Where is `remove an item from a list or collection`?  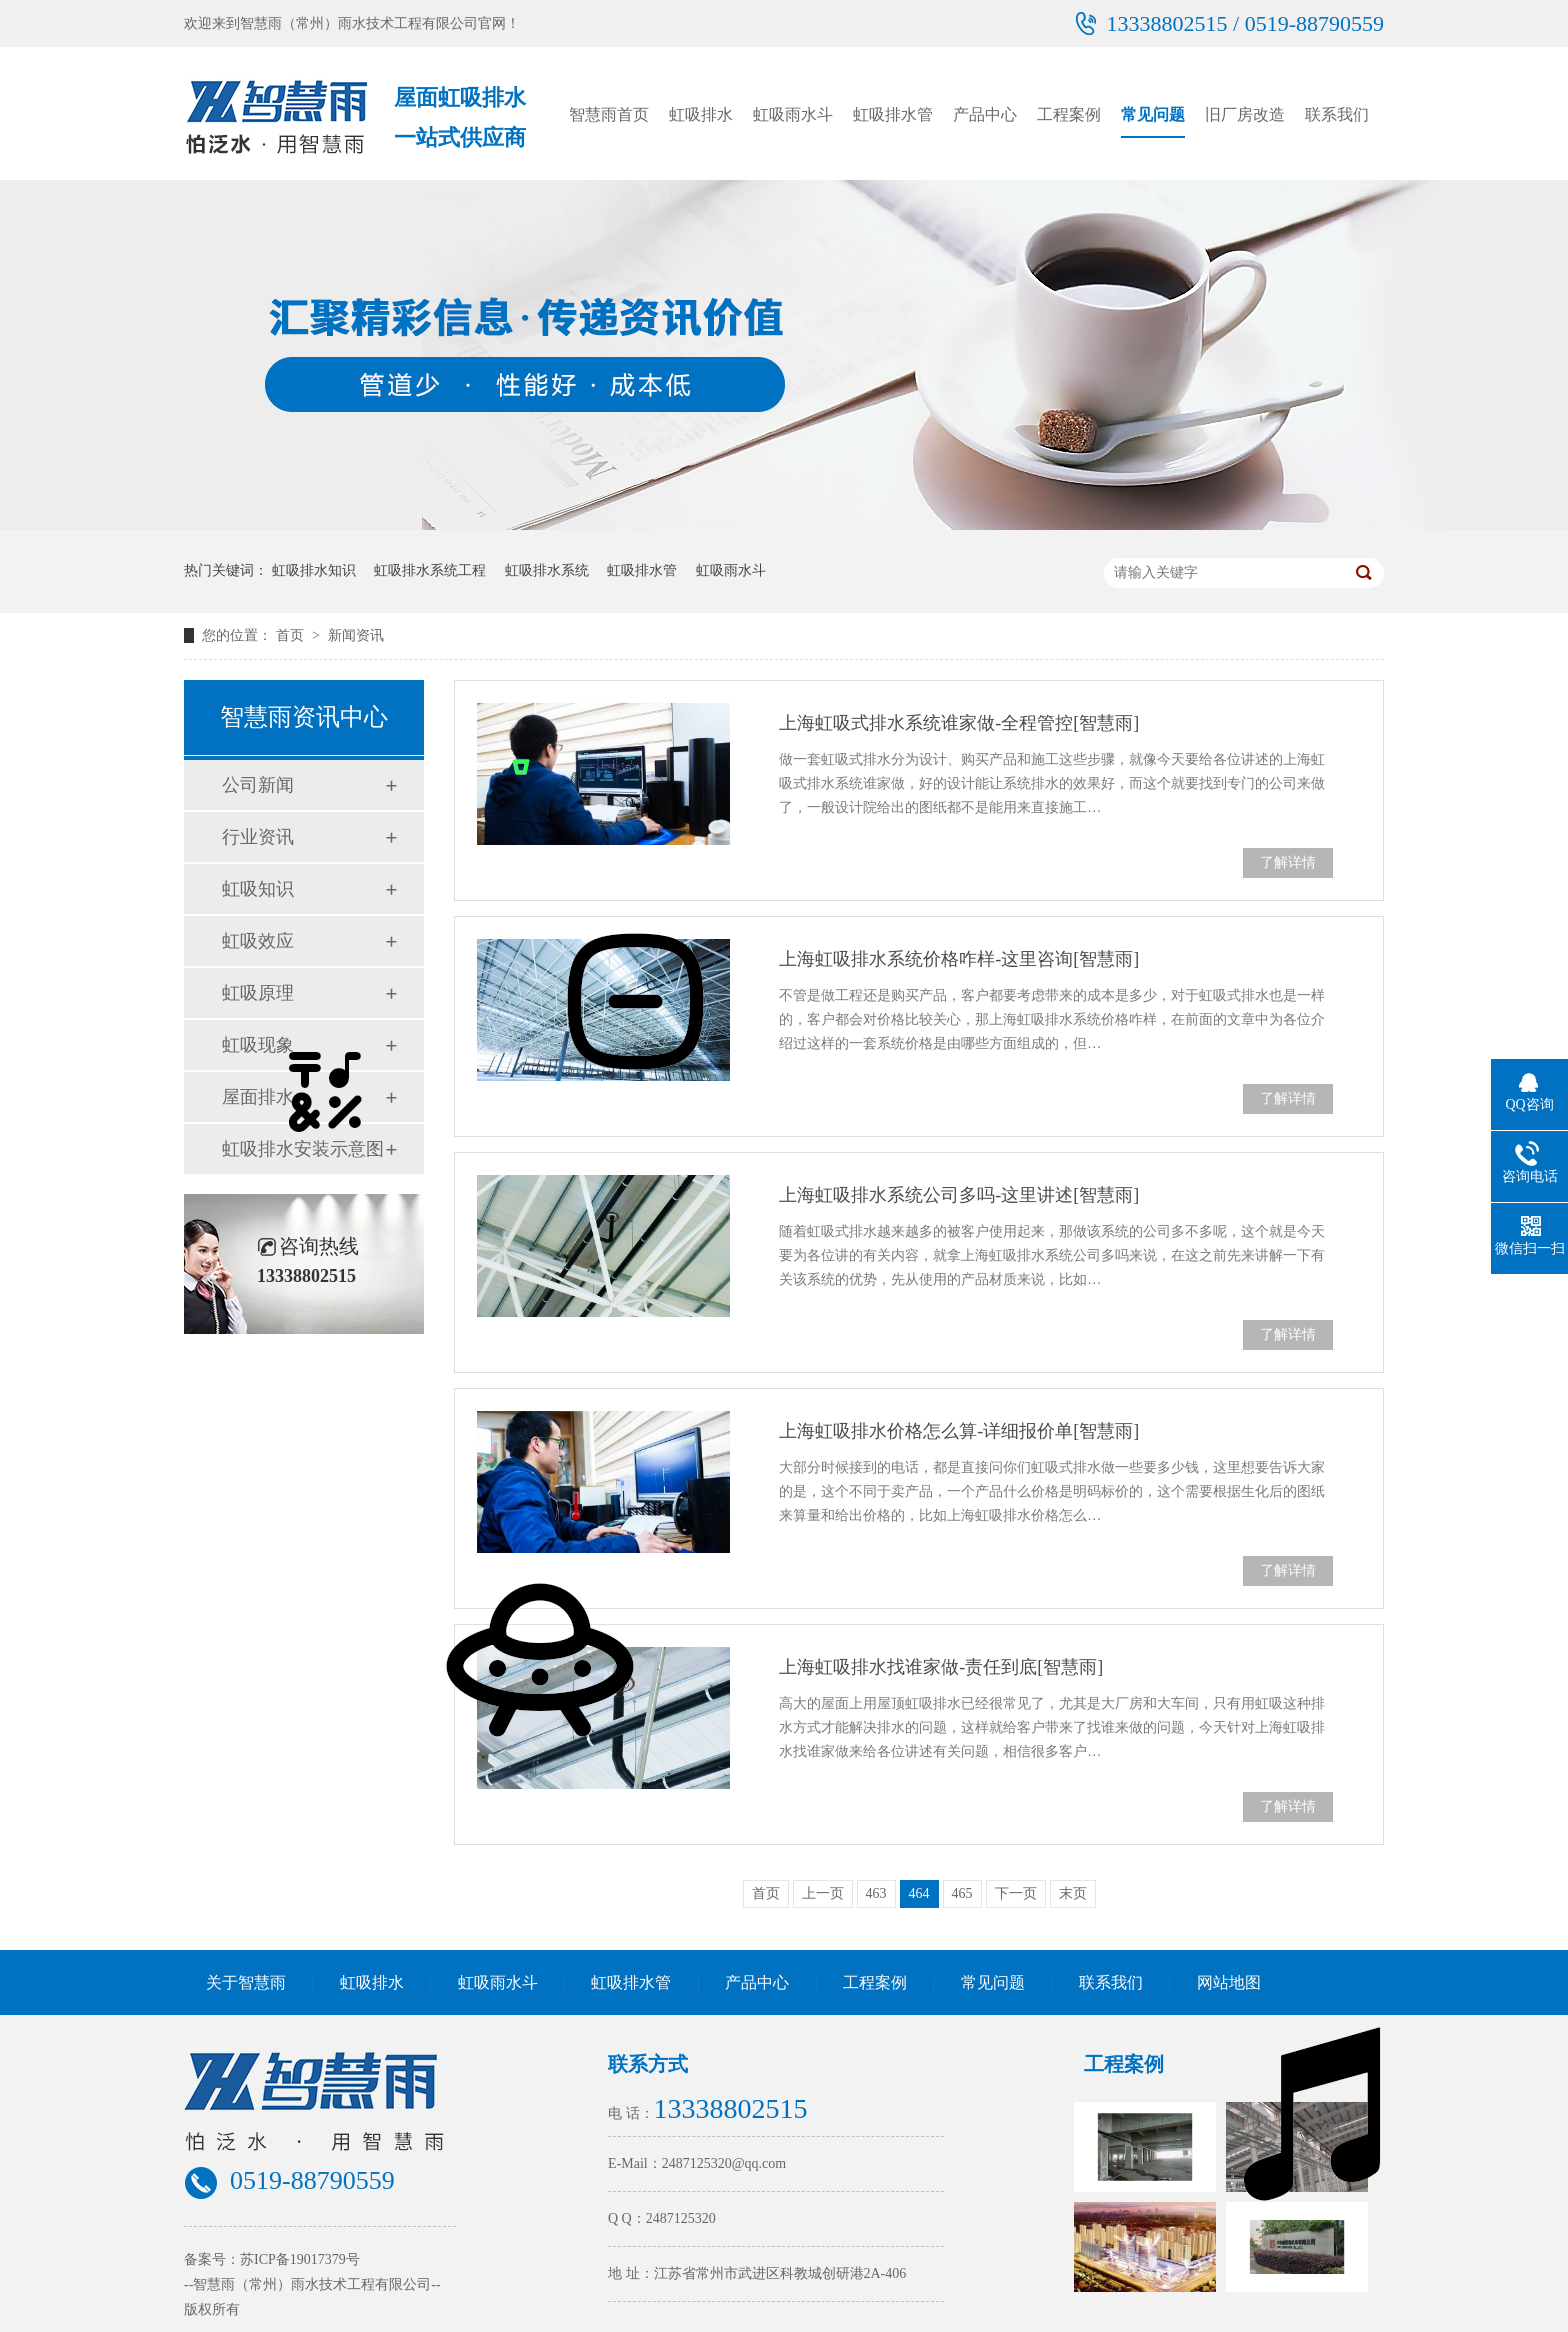 remove an item from a list or collection is located at coordinates (635, 1001).